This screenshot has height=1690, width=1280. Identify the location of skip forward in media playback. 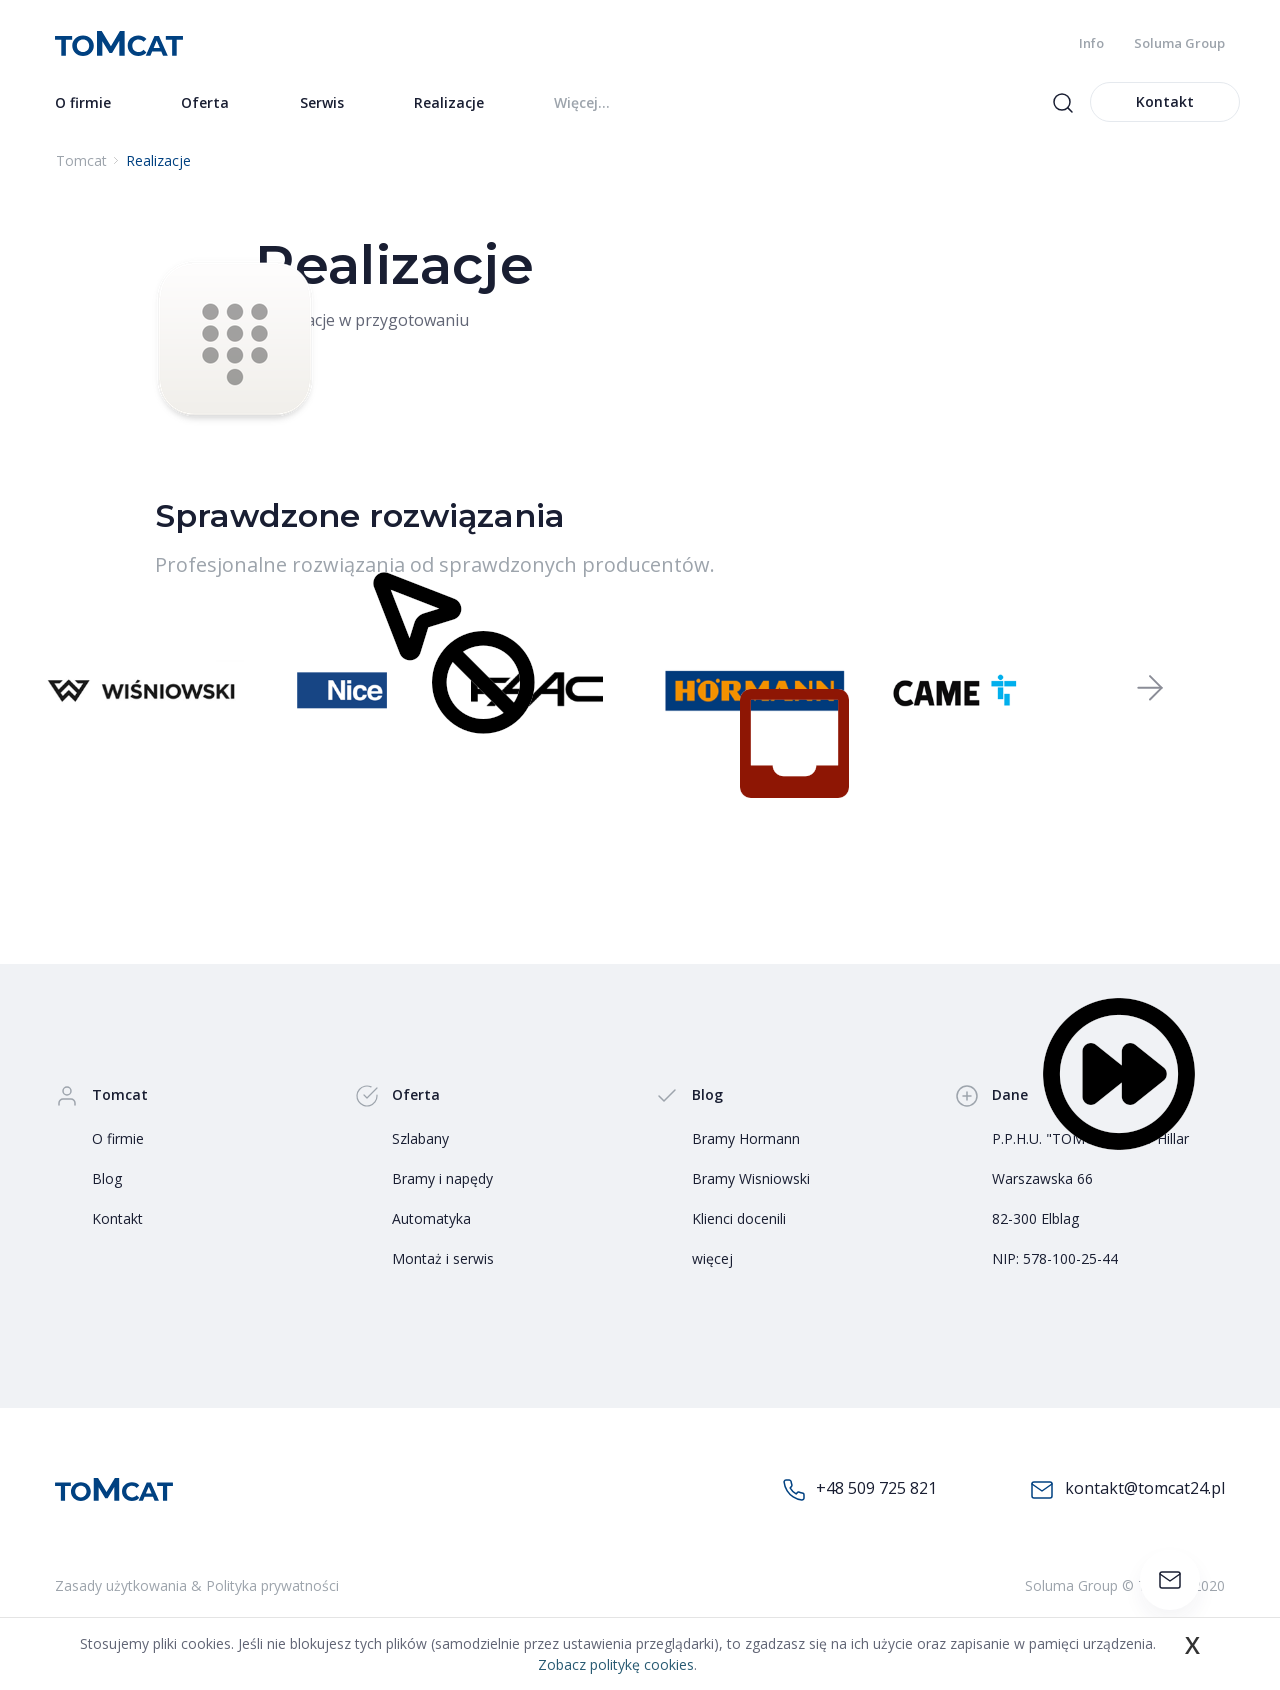
(1119, 1074).